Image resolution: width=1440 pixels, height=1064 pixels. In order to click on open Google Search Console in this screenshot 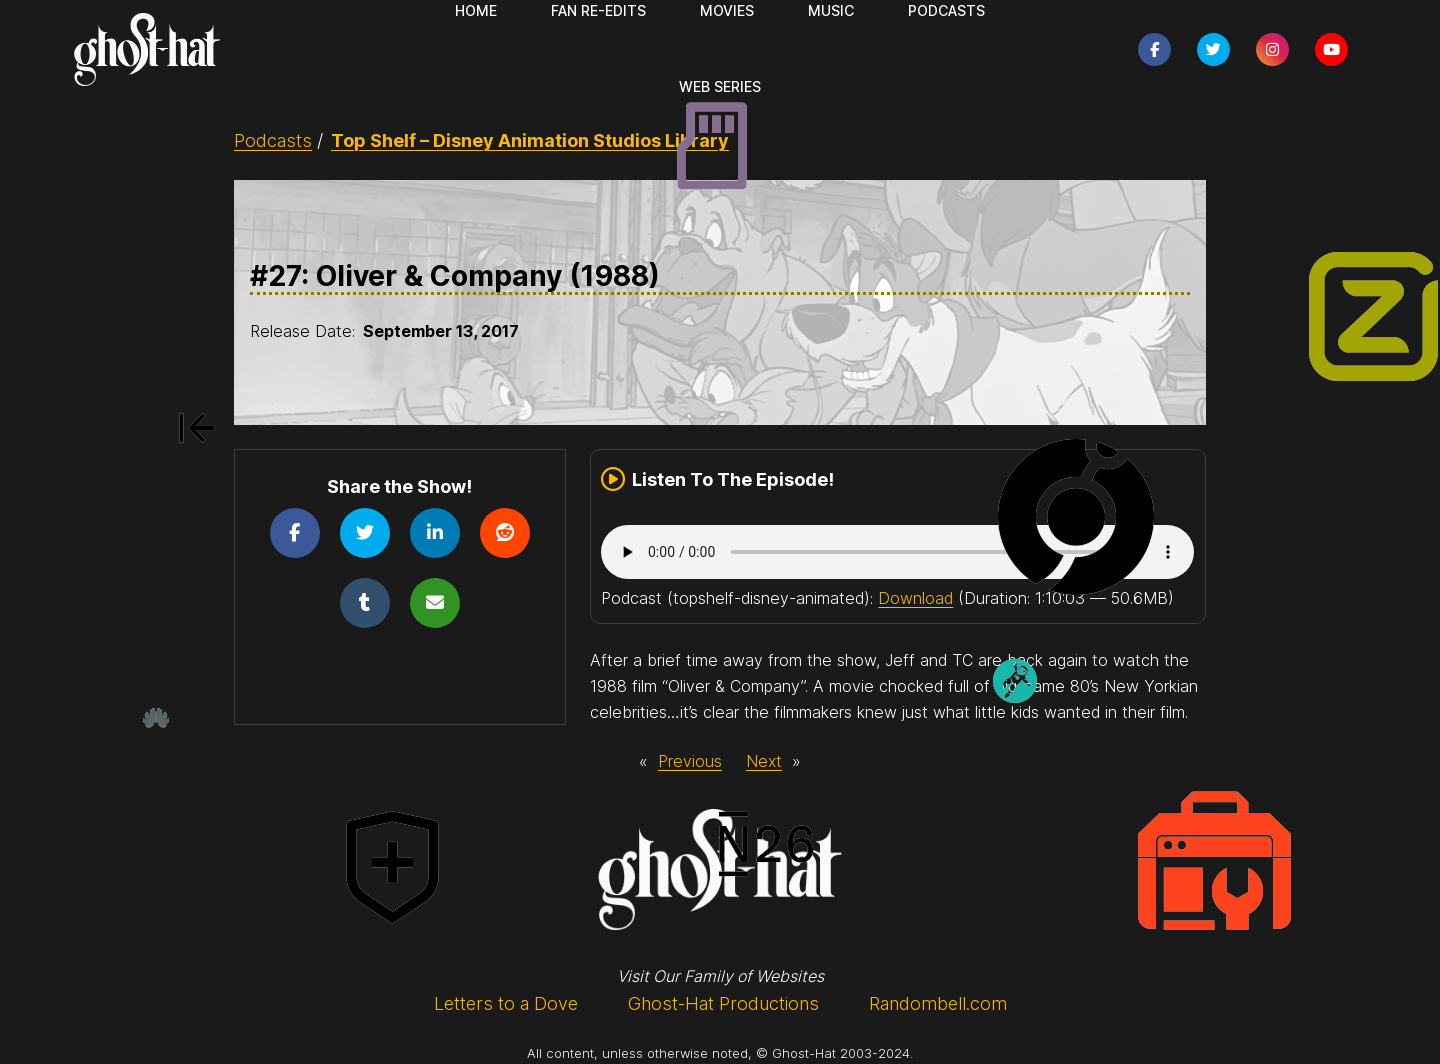, I will do `click(1214, 860)`.